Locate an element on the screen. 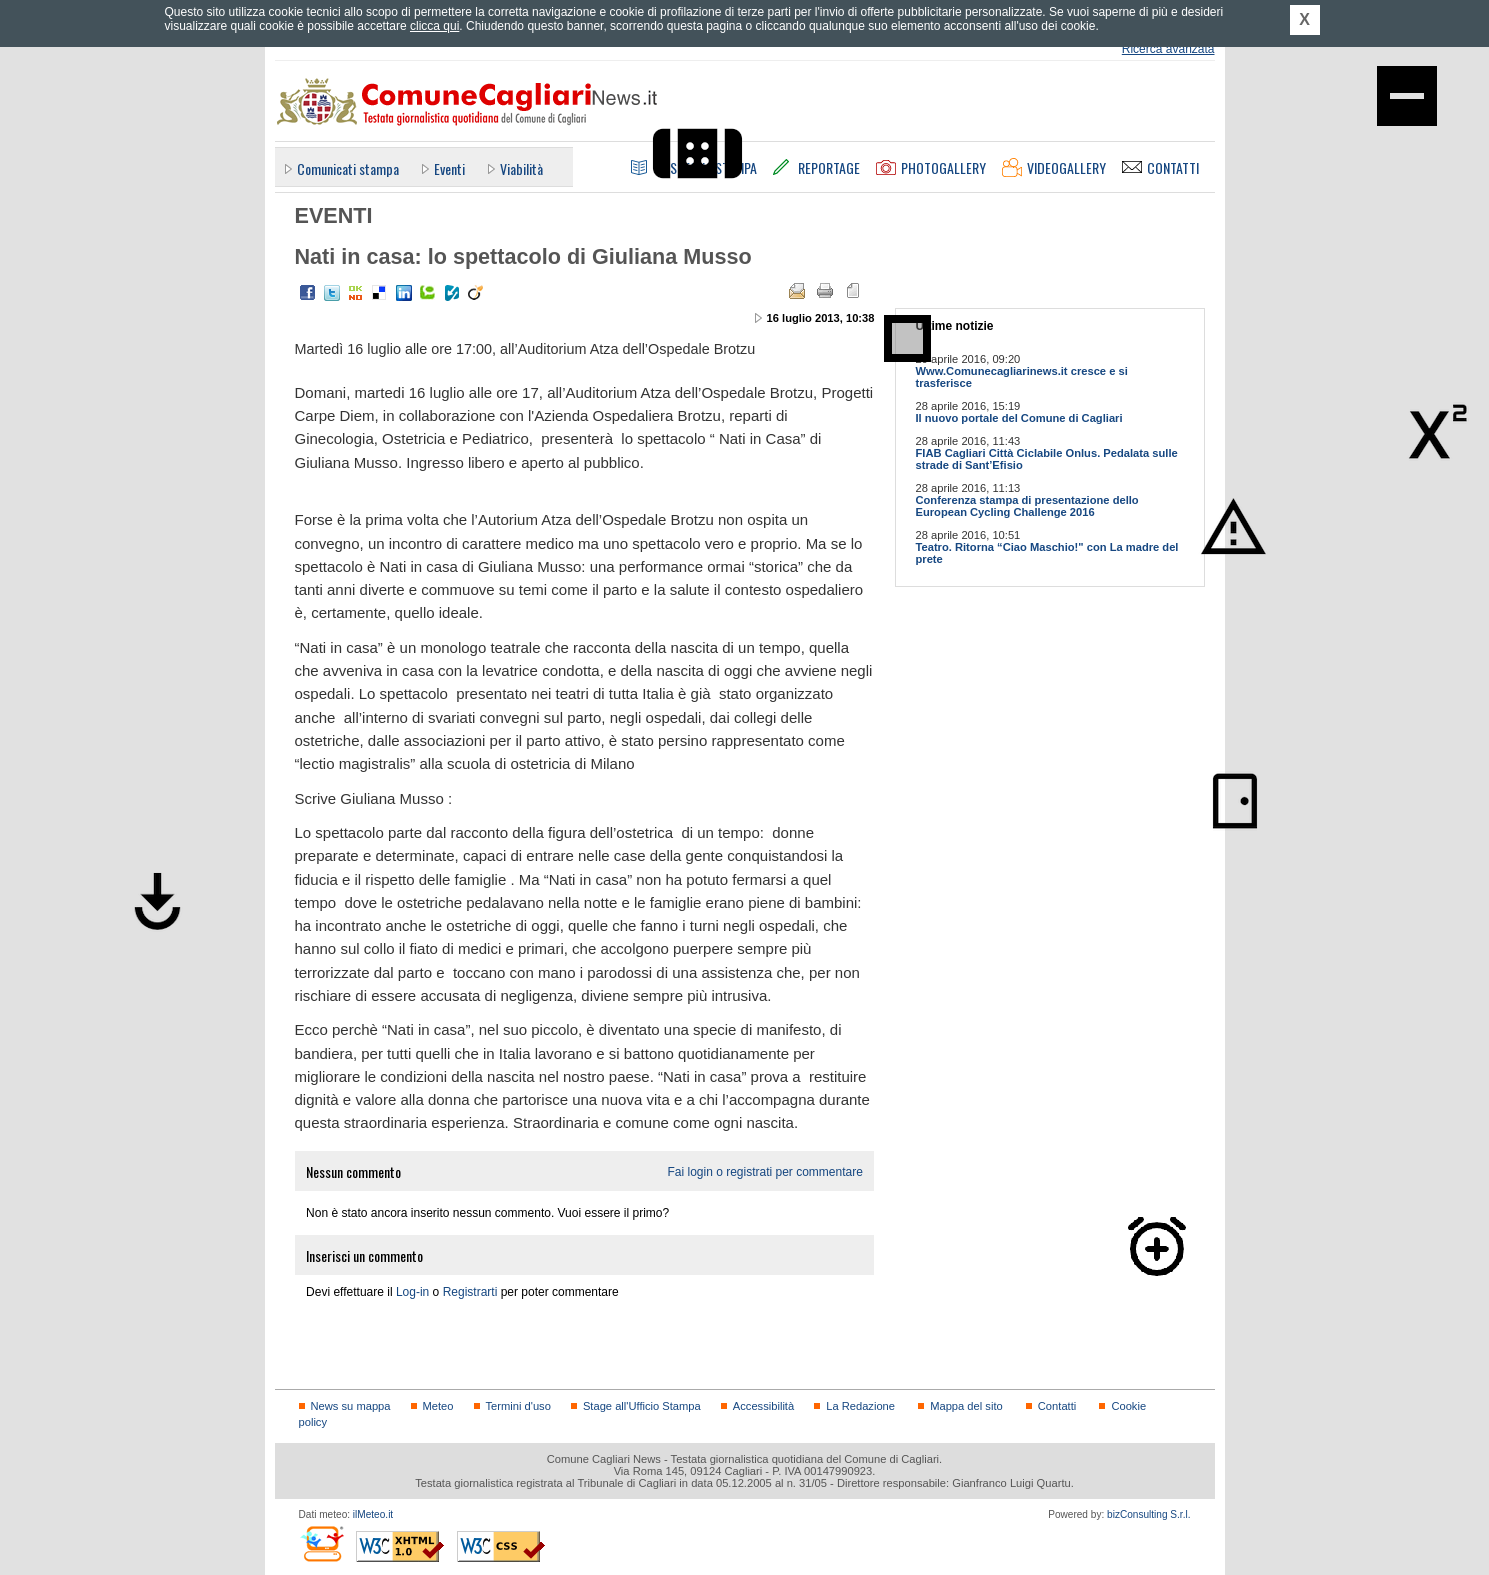  add a new alarm is located at coordinates (1157, 1246).